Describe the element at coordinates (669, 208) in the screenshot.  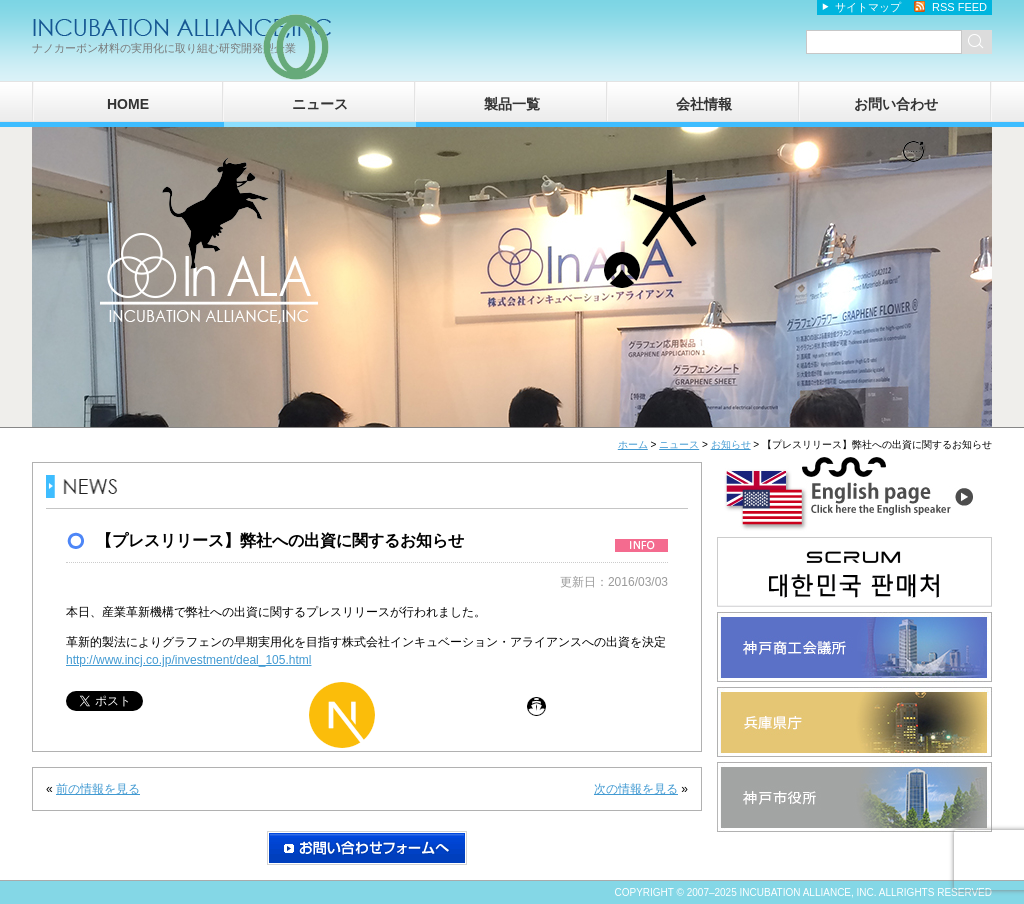
I see `advent of code logo` at that location.